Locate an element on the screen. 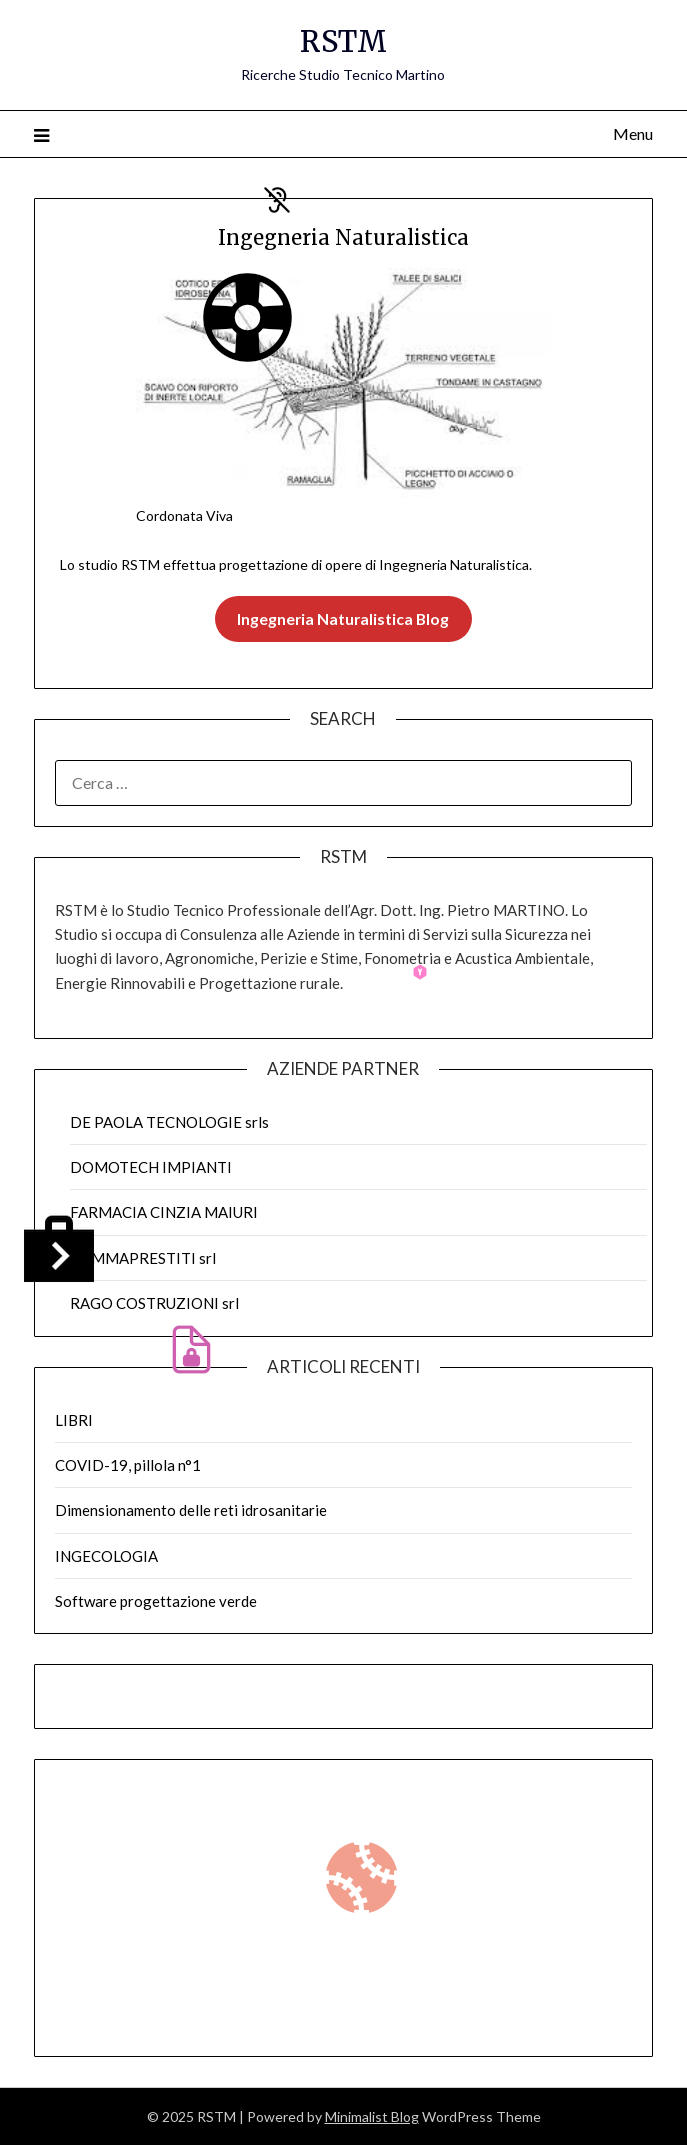 This screenshot has height=2145, width=687. view baseball scores or stats is located at coordinates (361, 1877).